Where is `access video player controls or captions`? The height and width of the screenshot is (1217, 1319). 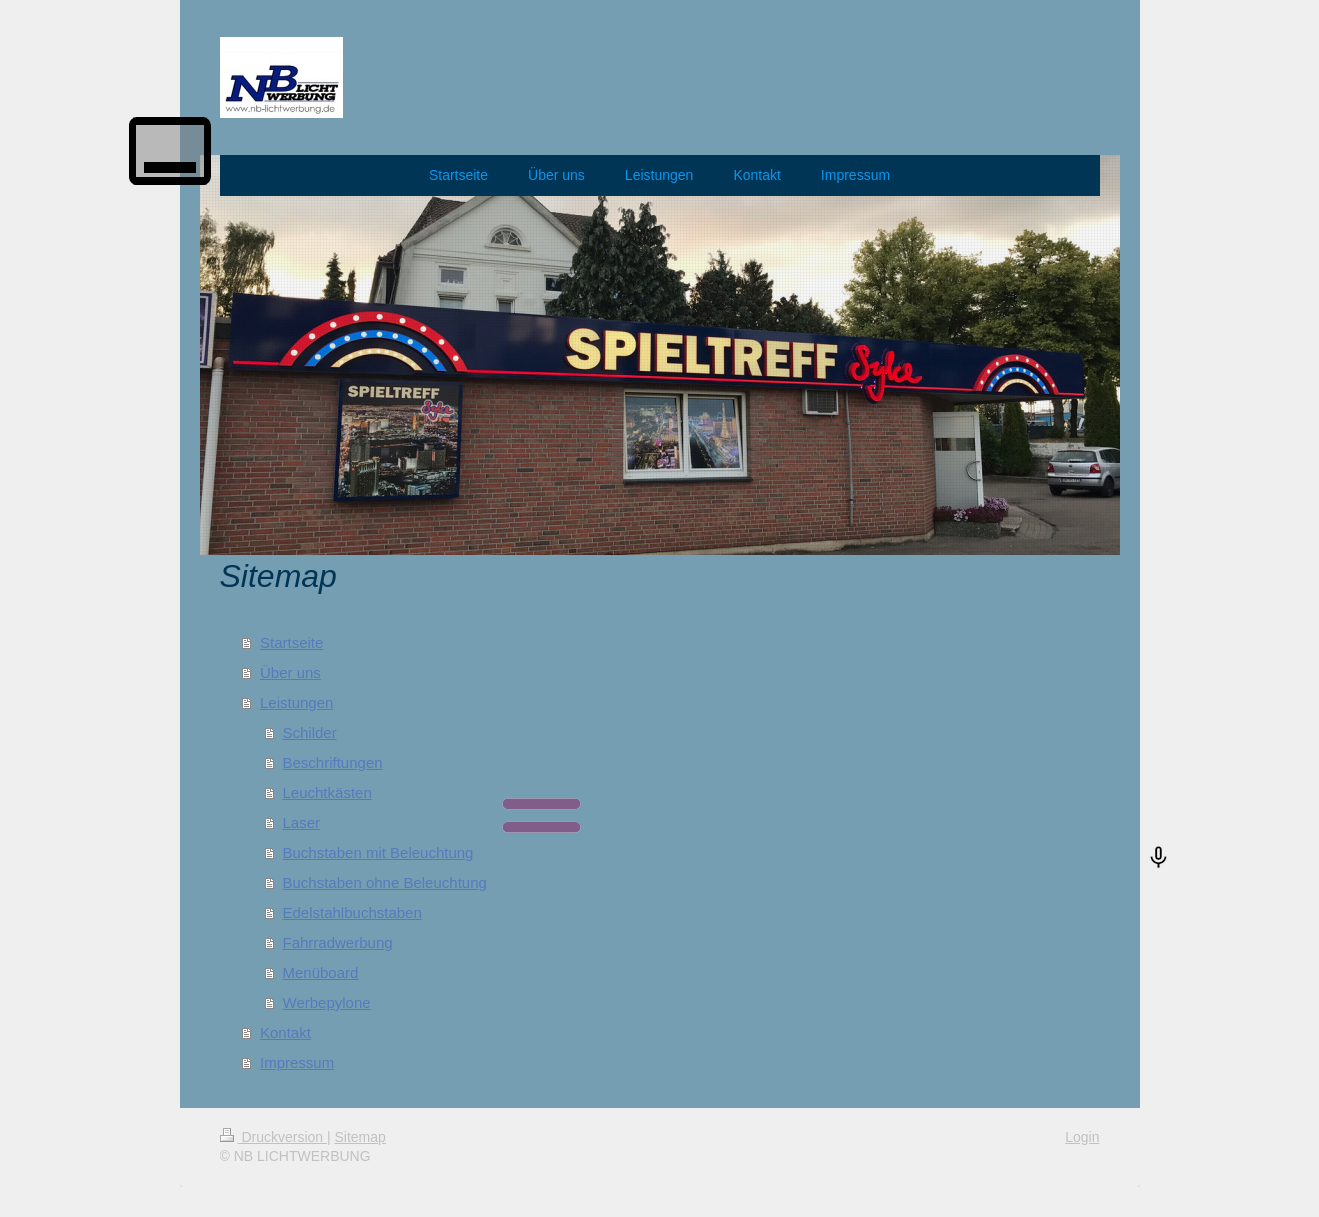
access video player controls or captions is located at coordinates (170, 151).